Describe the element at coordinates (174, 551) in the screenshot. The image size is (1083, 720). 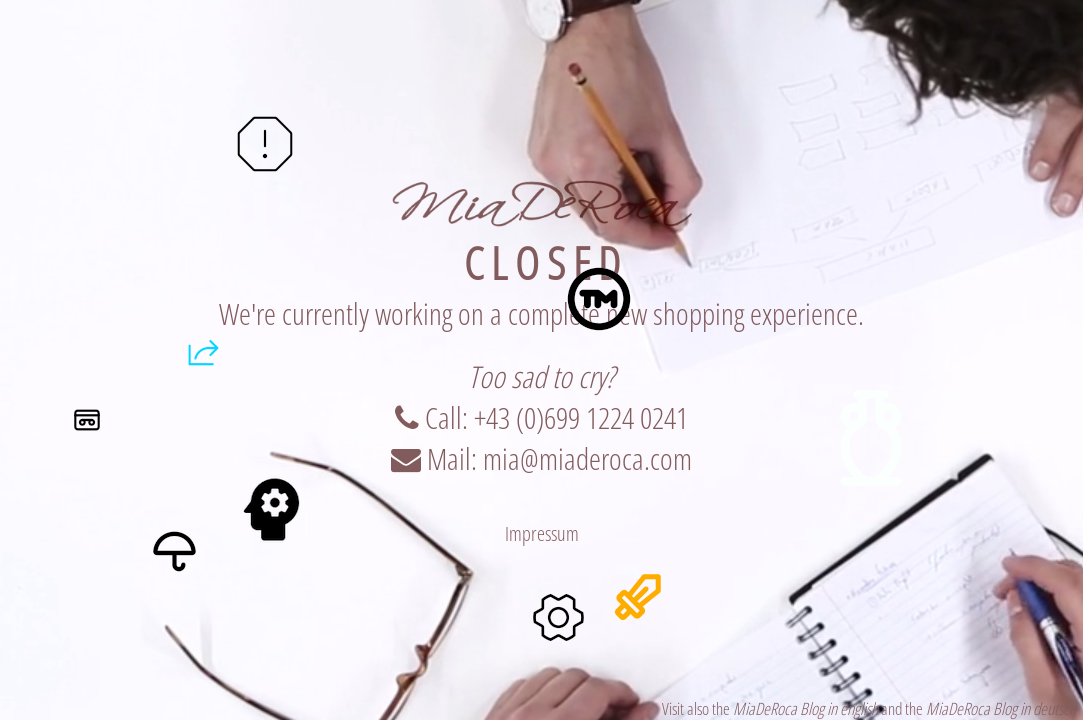
I see `indicates weather protection or rain forecast` at that location.